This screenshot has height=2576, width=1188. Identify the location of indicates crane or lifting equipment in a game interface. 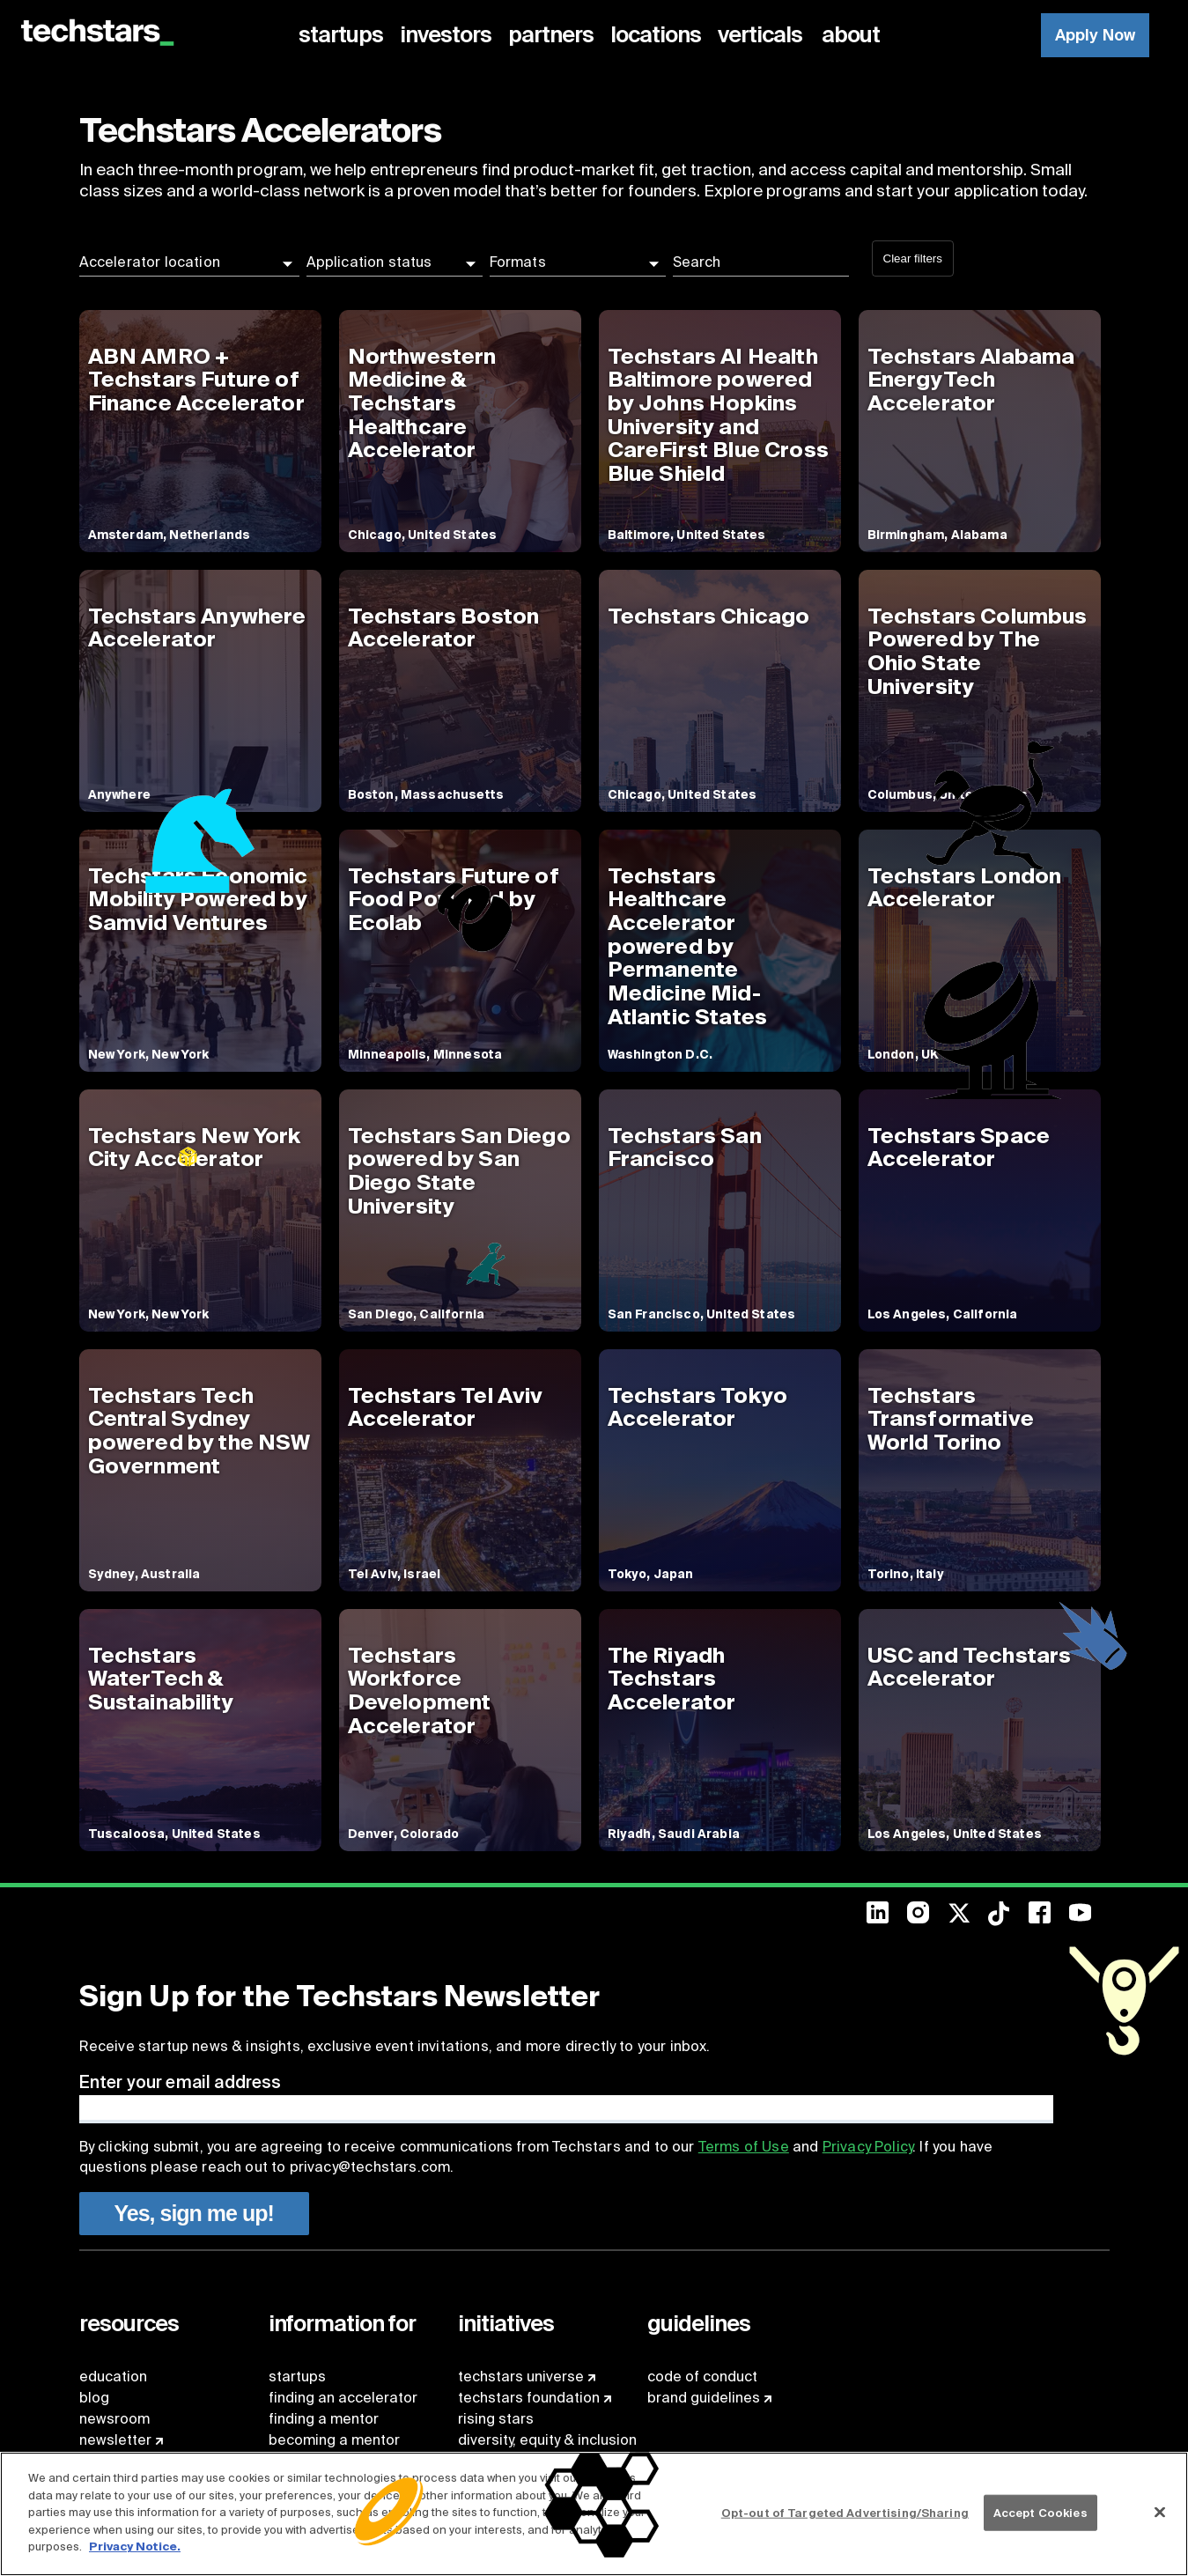
(1124, 2001).